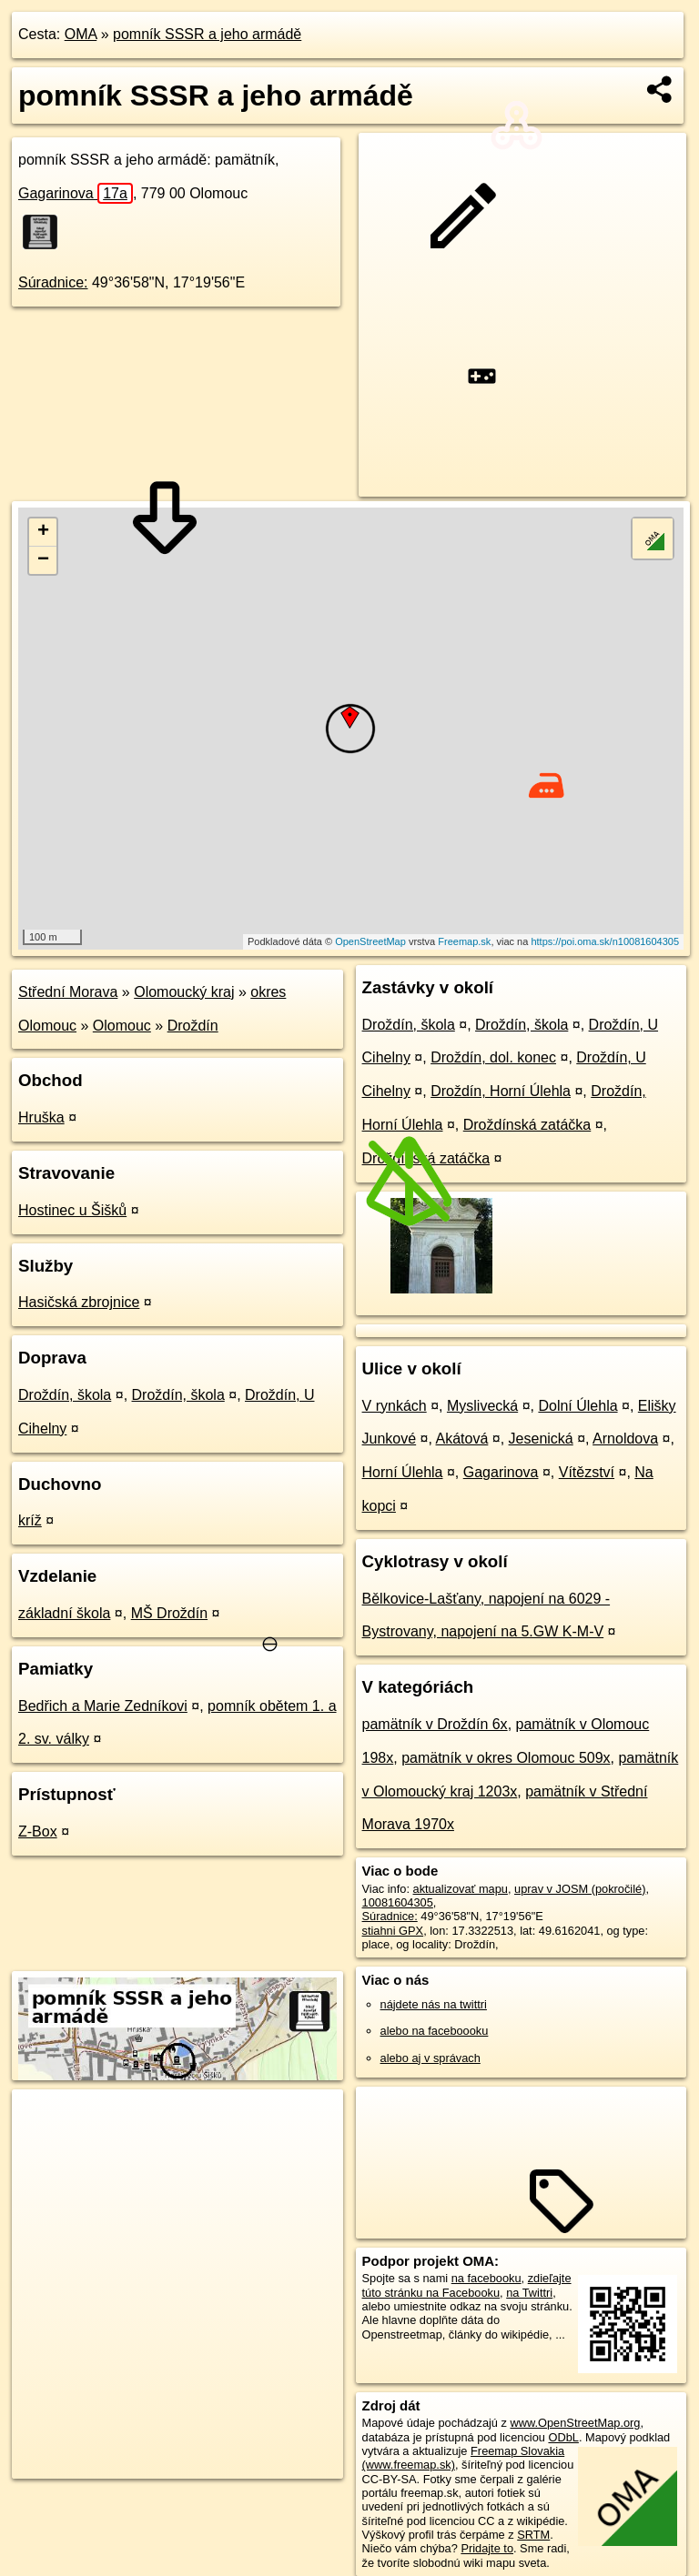  What do you see at coordinates (409, 1181) in the screenshot?
I see `disable or hide pyramid view` at bounding box center [409, 1181].